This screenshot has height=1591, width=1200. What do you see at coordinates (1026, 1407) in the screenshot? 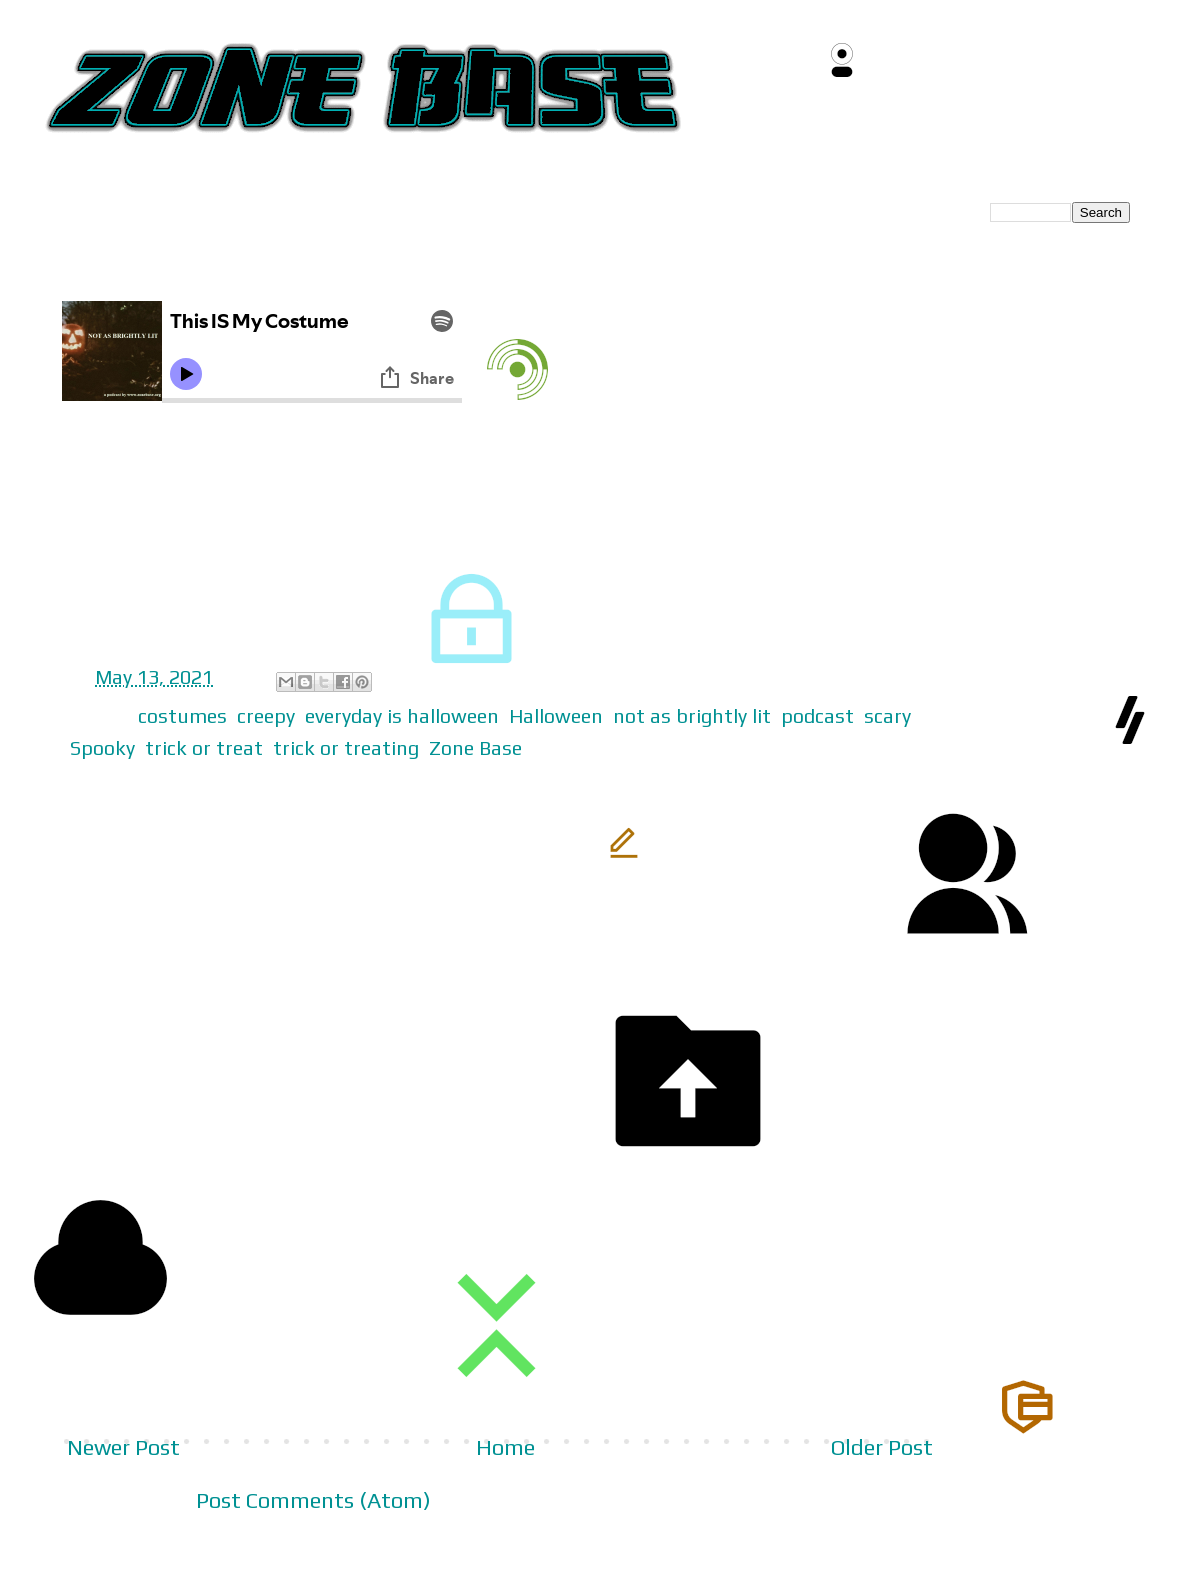
I see `indicates secure payment or transaction protection` at bounding box center [1026, 1407].